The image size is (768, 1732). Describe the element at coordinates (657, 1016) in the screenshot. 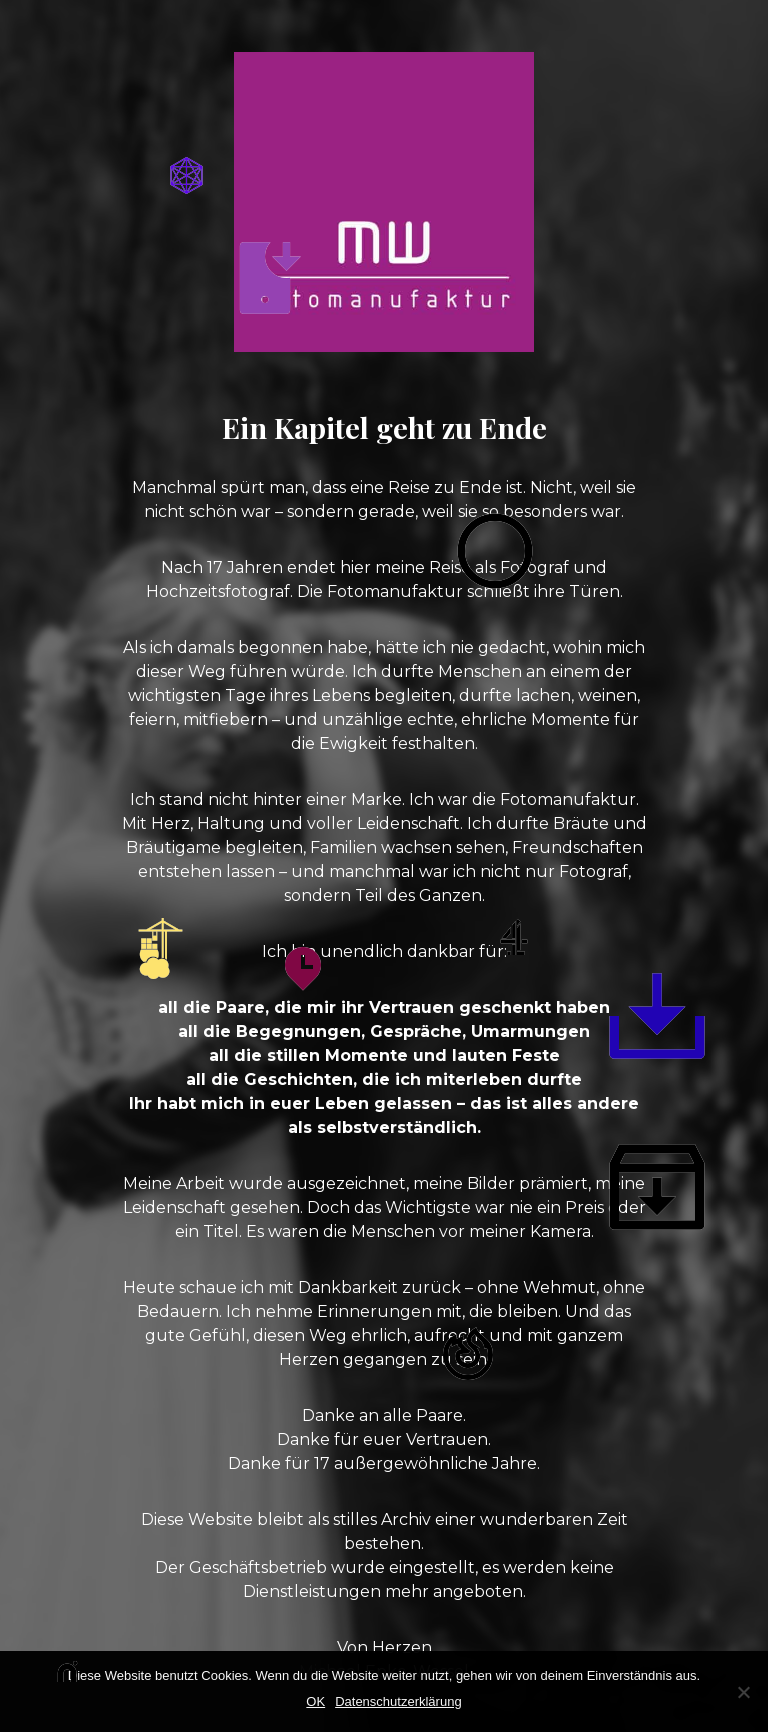

I see `download a file to your device` at that location.